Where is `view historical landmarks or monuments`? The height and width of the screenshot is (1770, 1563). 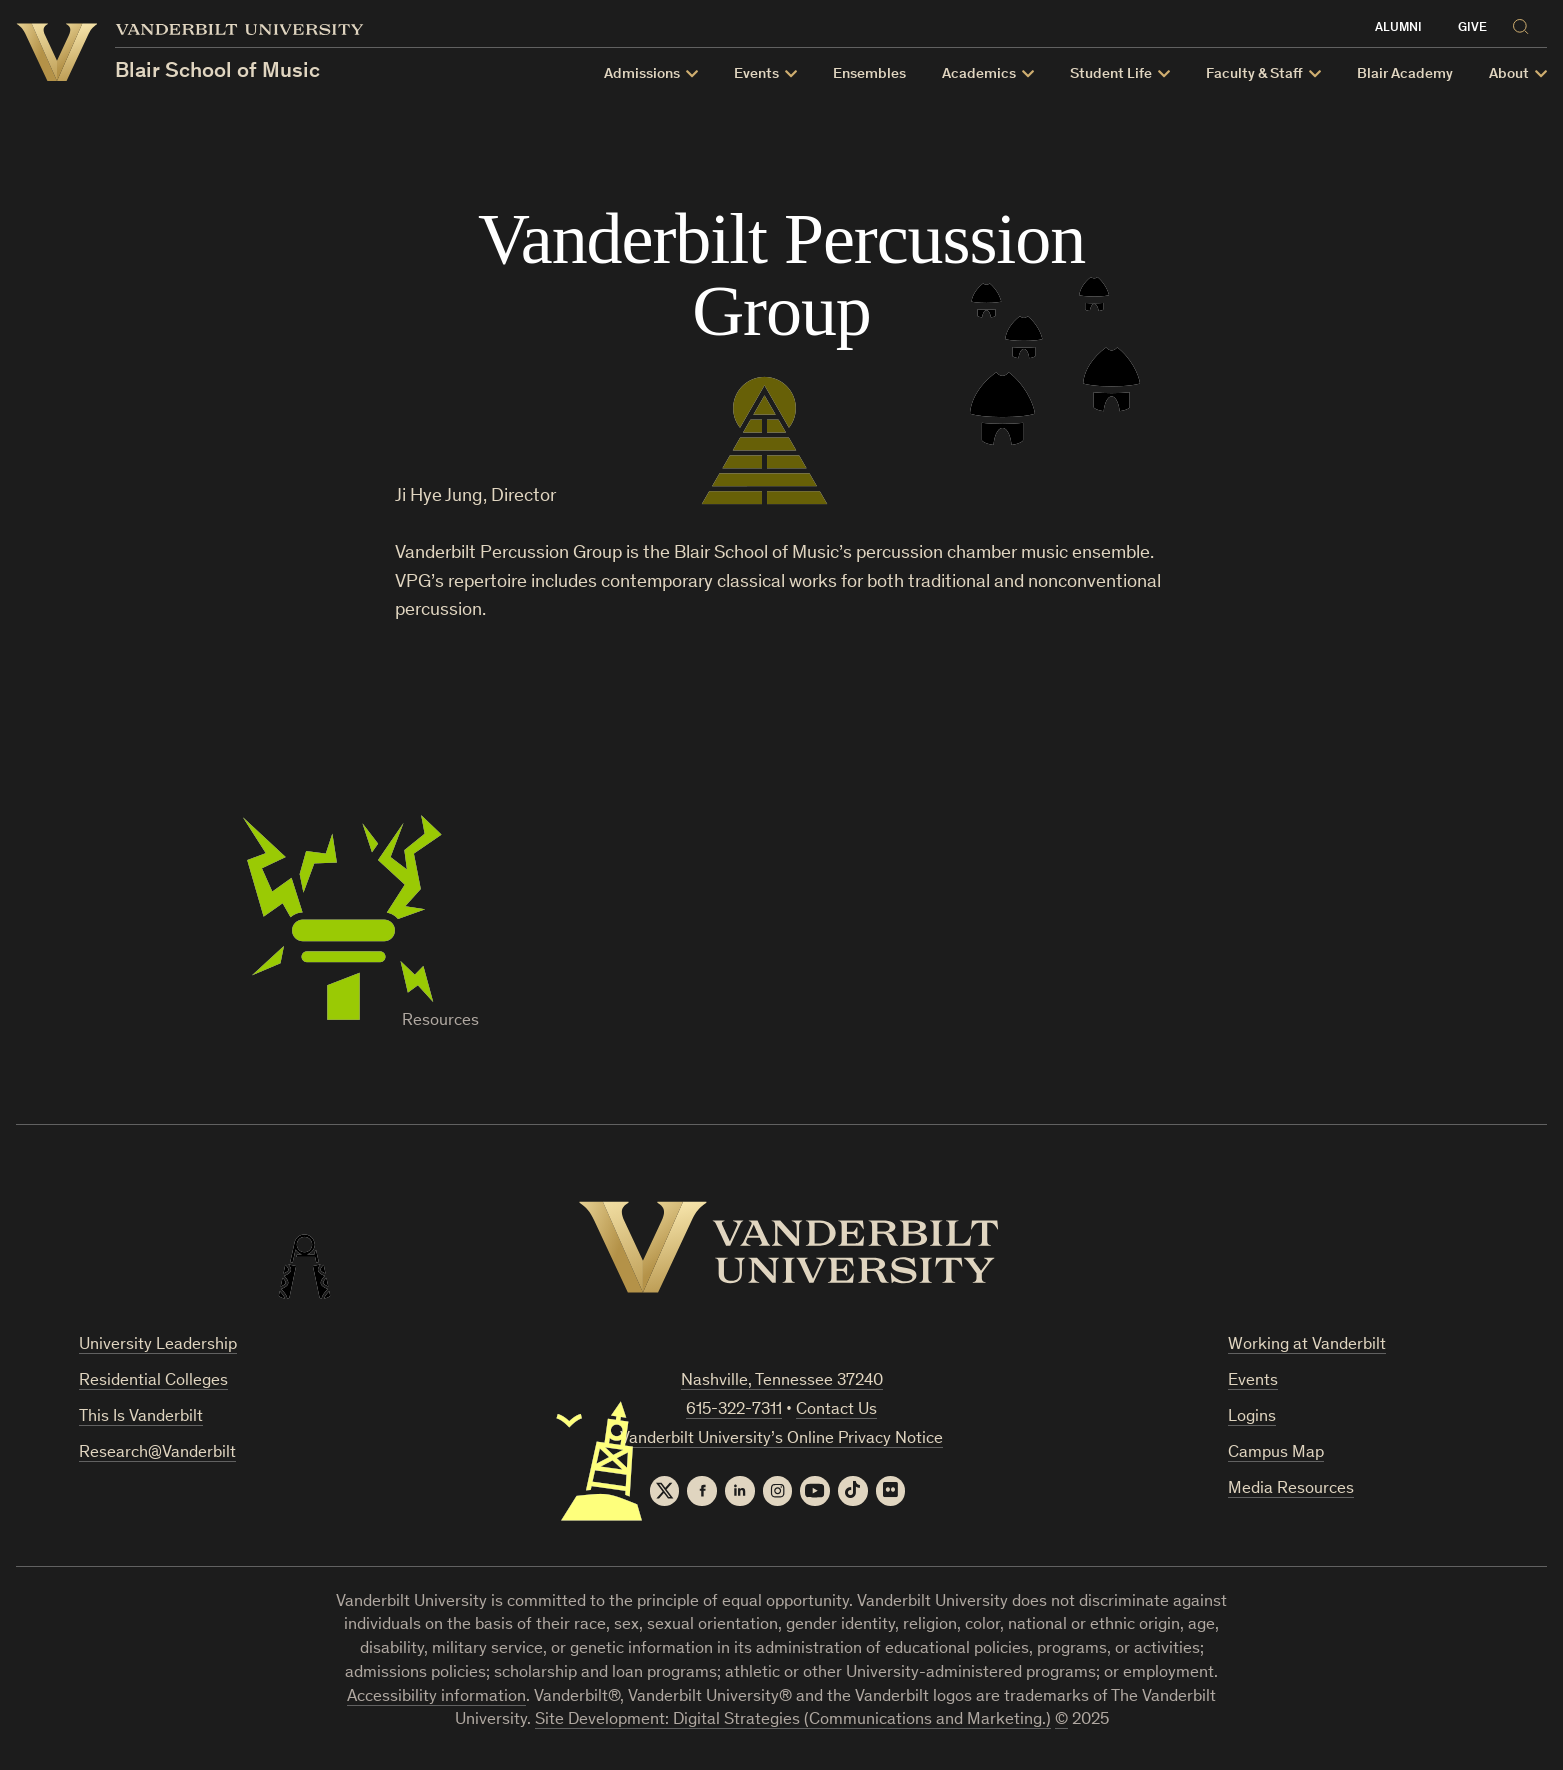 view historical landmarks or monuments is located at coordinates (764, 440).